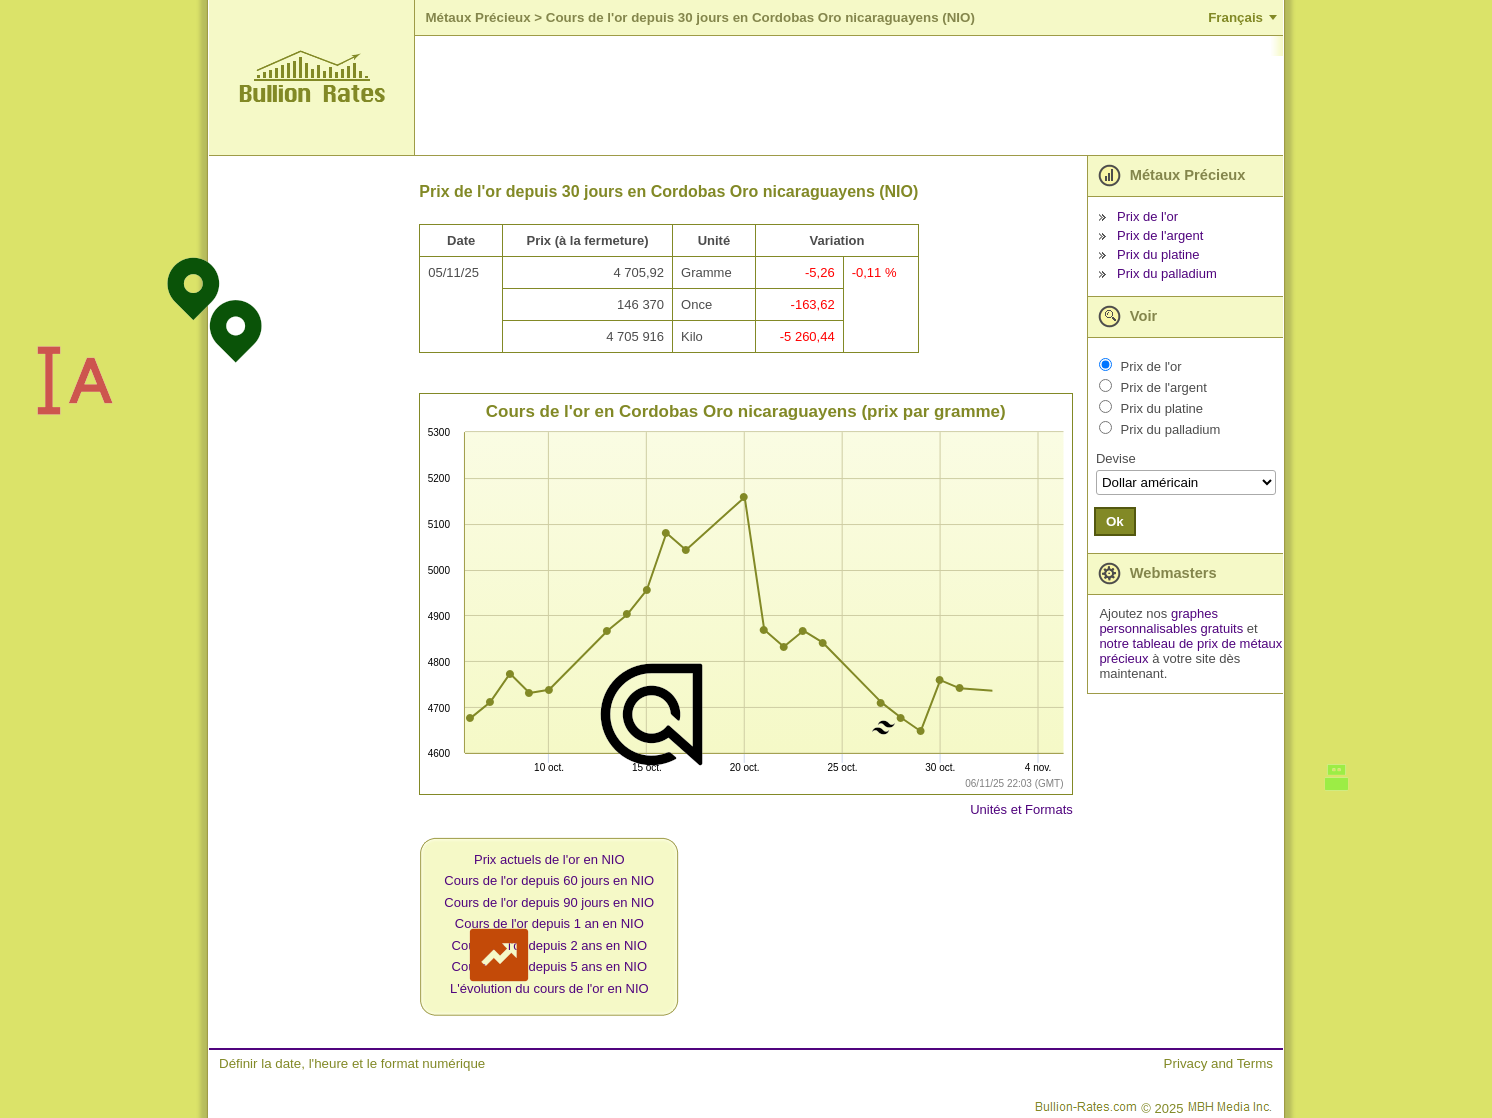 This screenshot has height=1118, width=1492. What do you see at coordinates (75, 380) in the screenshot?
I see `adjust text line height spacing` at bounding box center [75, 380].